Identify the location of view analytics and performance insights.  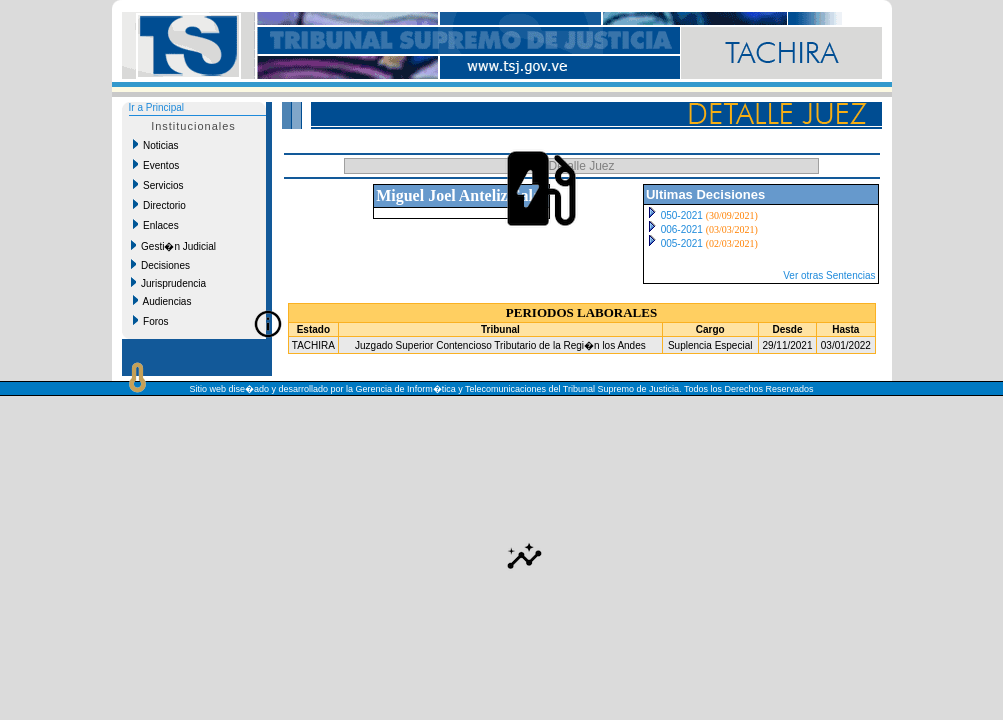
(524, 556).